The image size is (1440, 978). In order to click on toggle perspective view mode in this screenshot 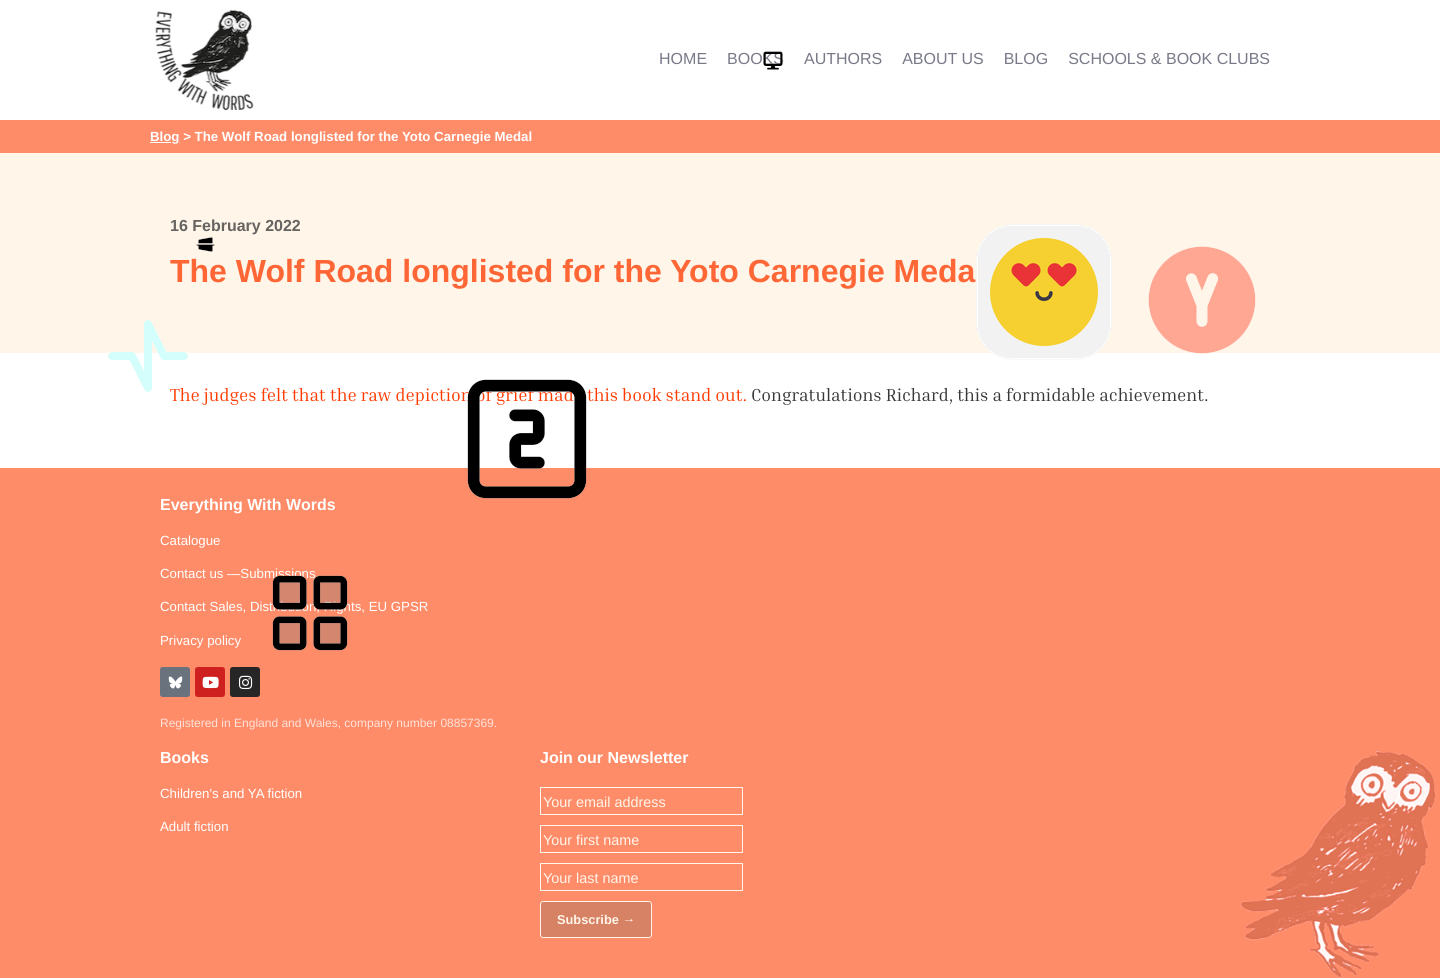, I will do `click(205, 244)`.